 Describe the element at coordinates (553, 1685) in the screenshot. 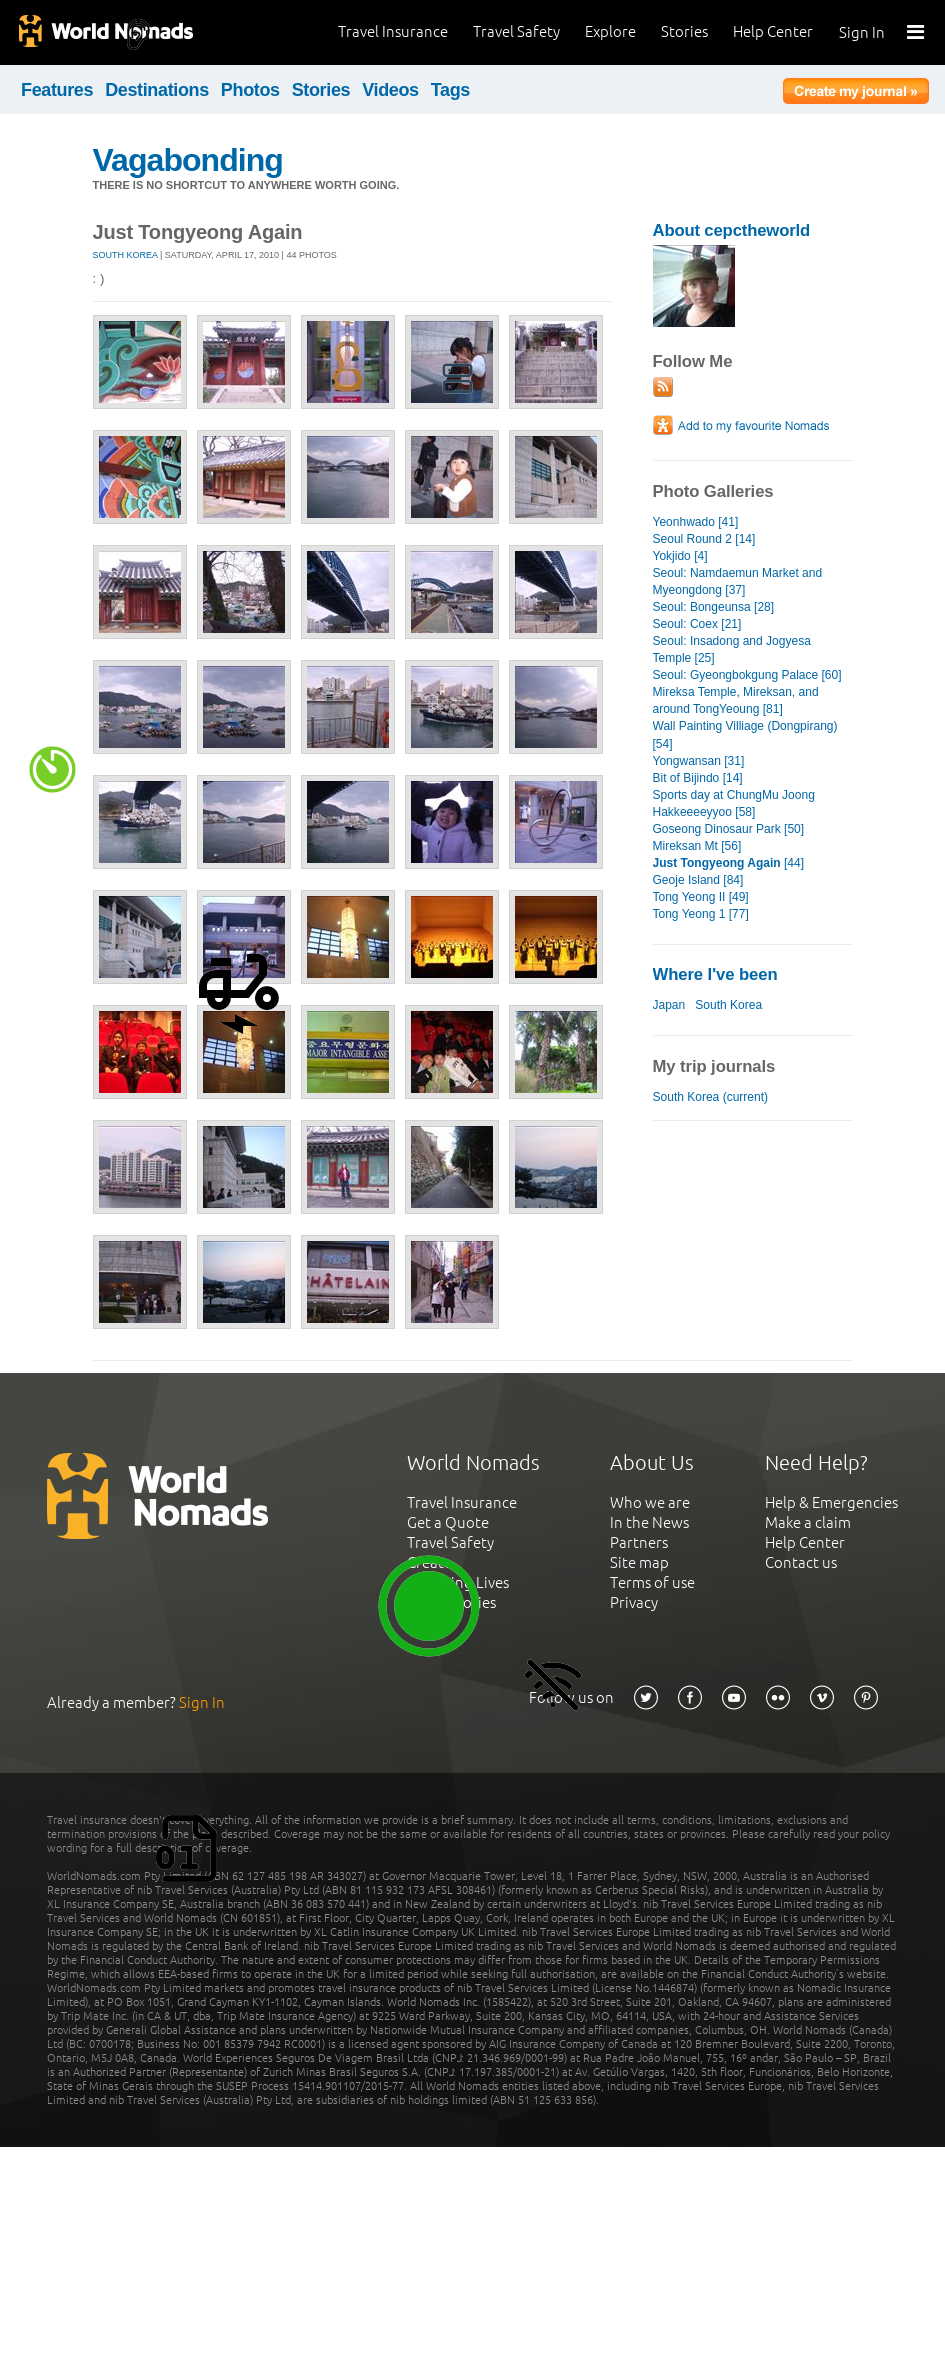

I see `wifi is disabled or unavailable` at that location.